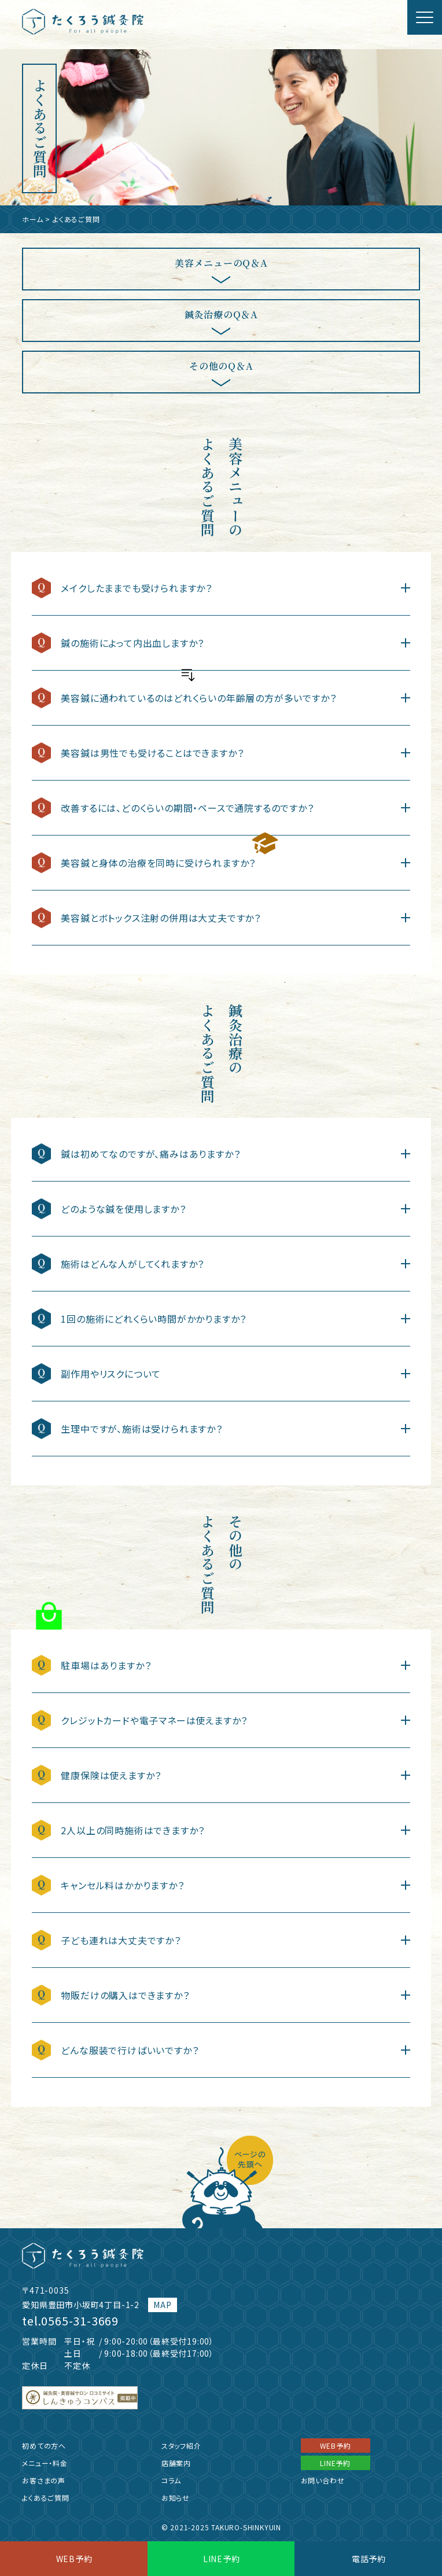 This screenshot has height=2576, width=442. I want to click on sort list in descending order, so click(188, 675).